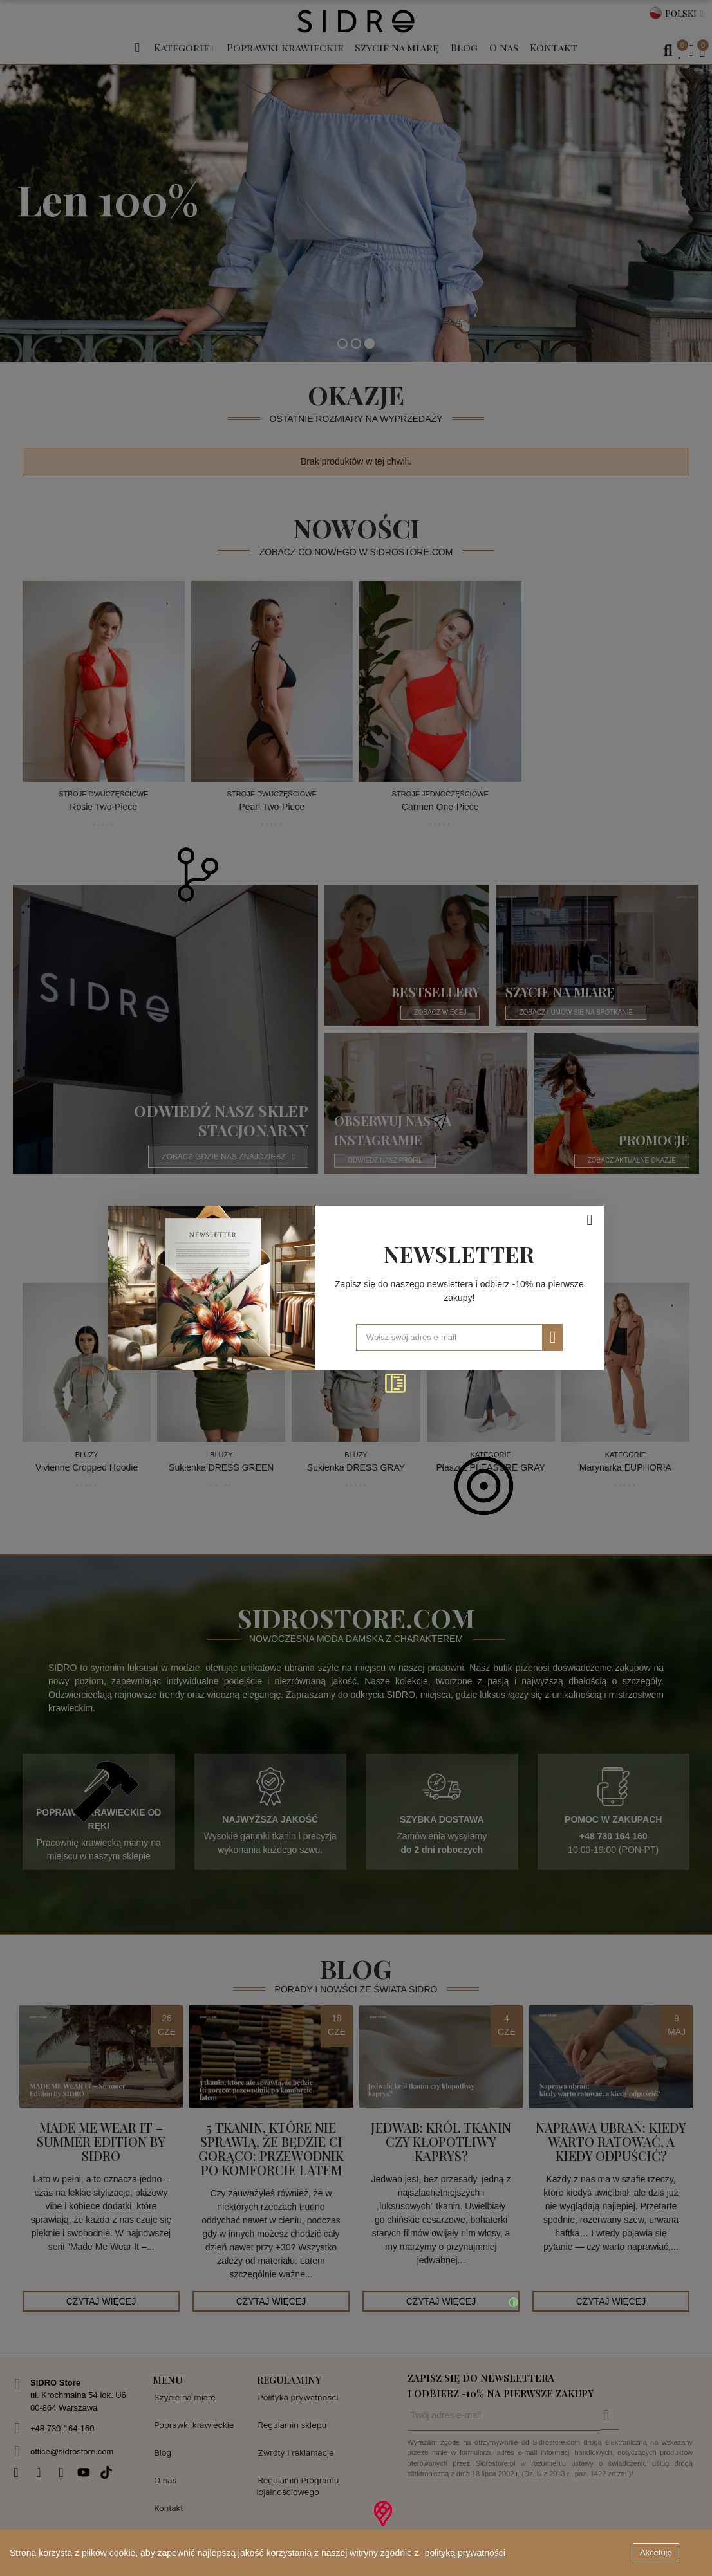  What do you see at coordinates (106, 1791) in the screenshot?
I see `access tools or settings` at bounding box center [106, 1791].